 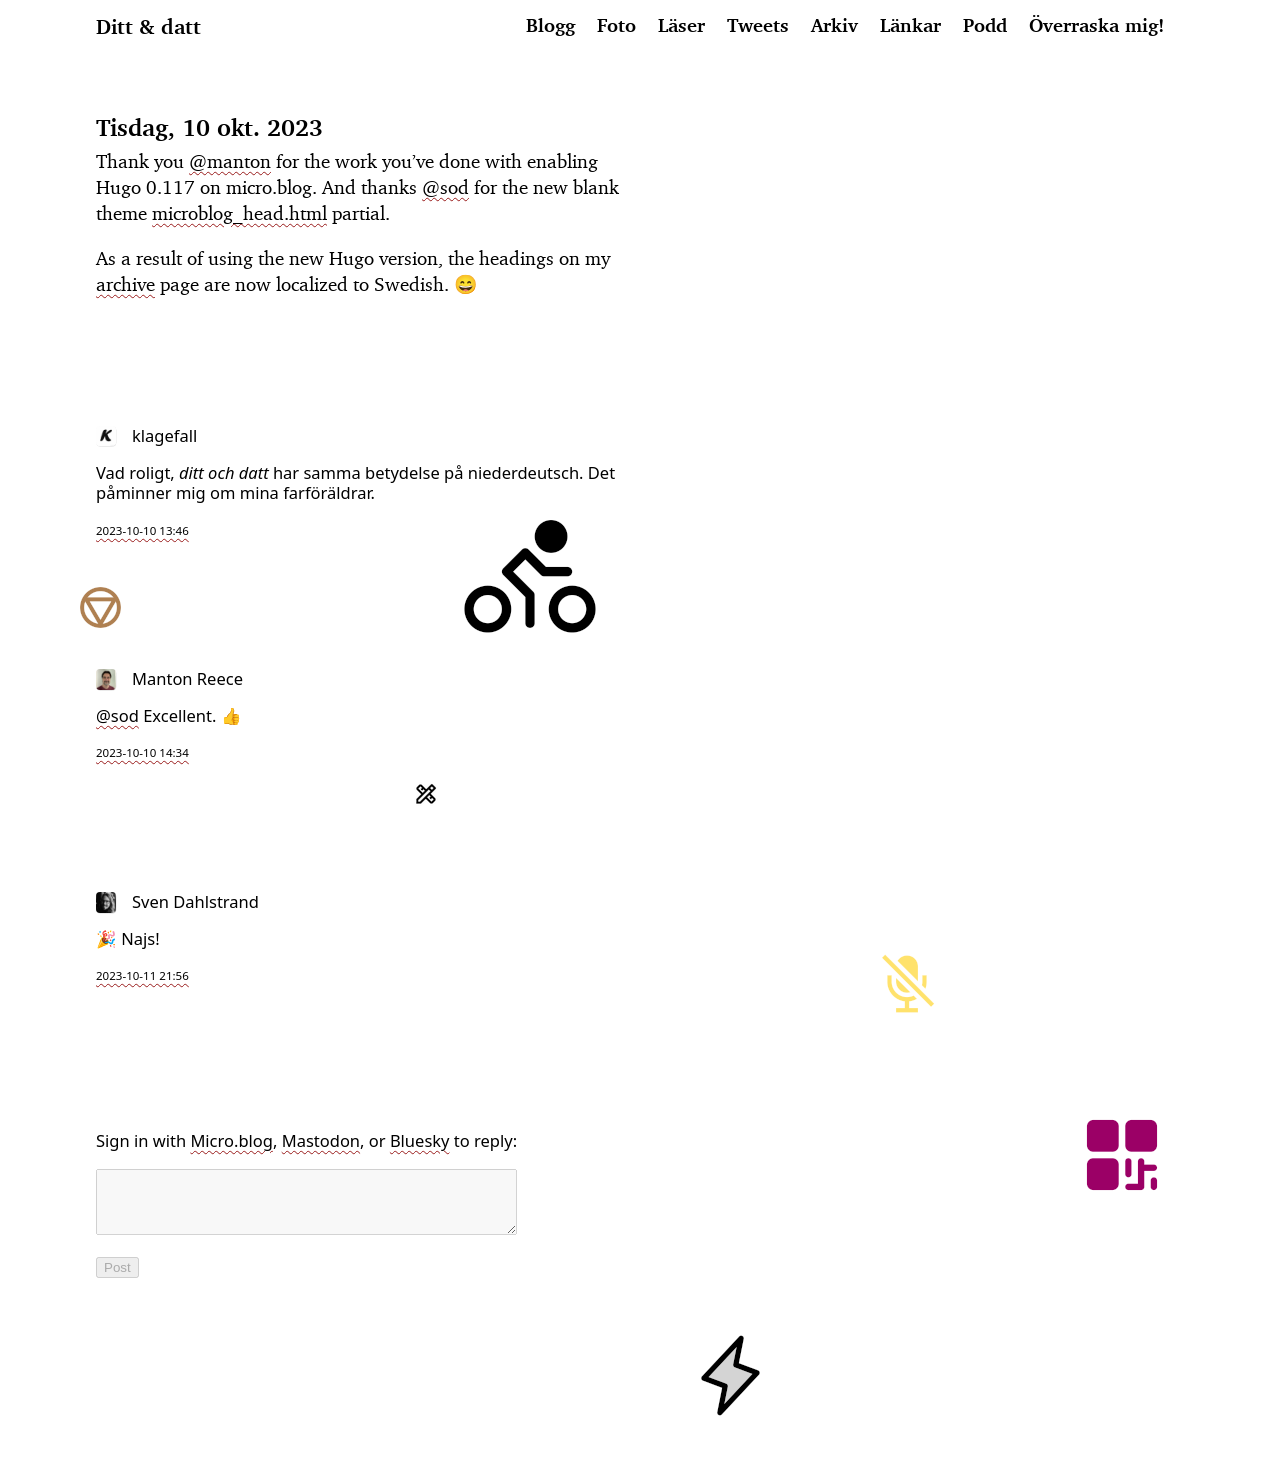 I want to click on scan or generate a qr code, so click(x=1122, y=1155).